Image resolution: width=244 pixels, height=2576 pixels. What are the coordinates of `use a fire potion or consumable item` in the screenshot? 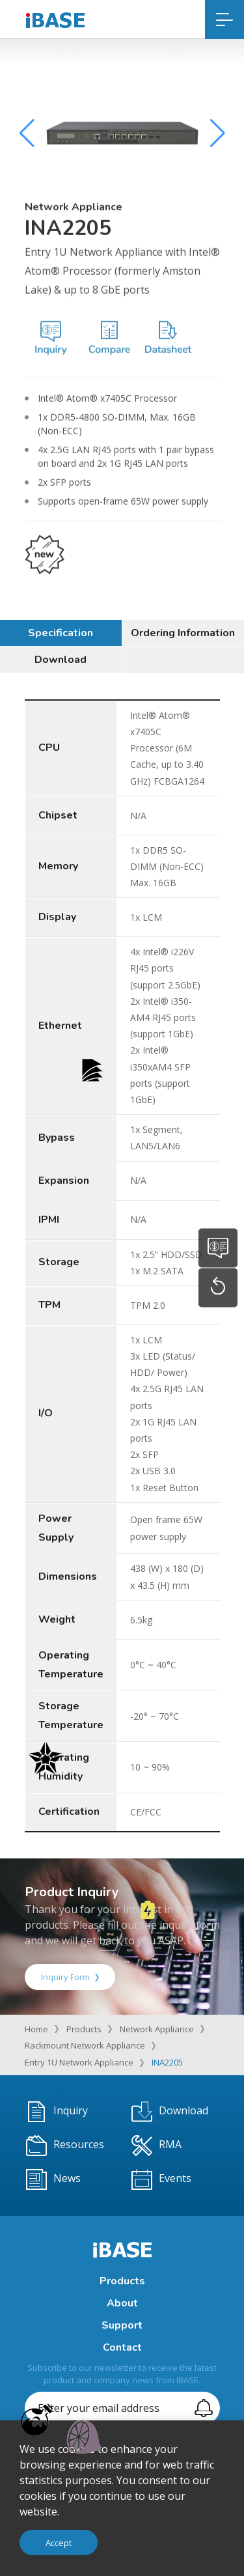 It's located at (37, 2420).